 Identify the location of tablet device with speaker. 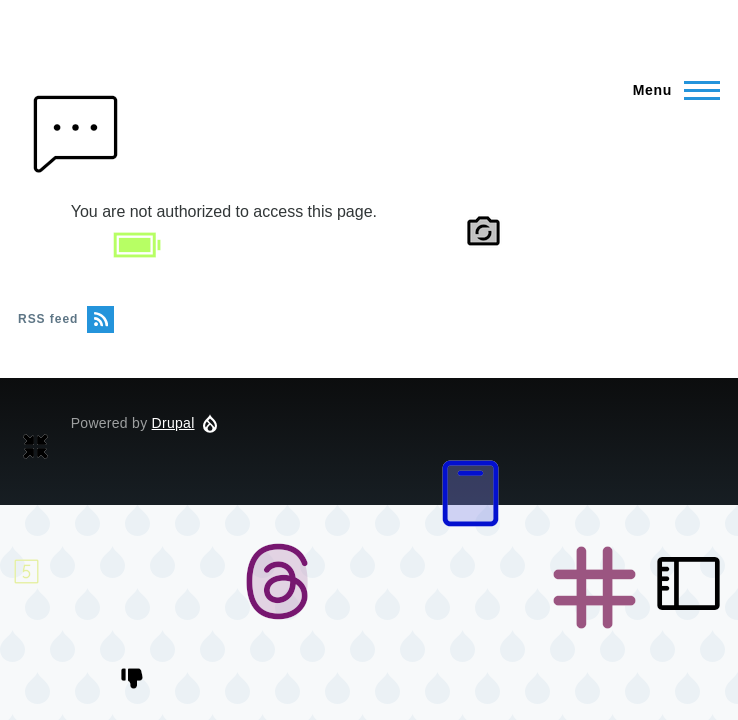
(470, 493).